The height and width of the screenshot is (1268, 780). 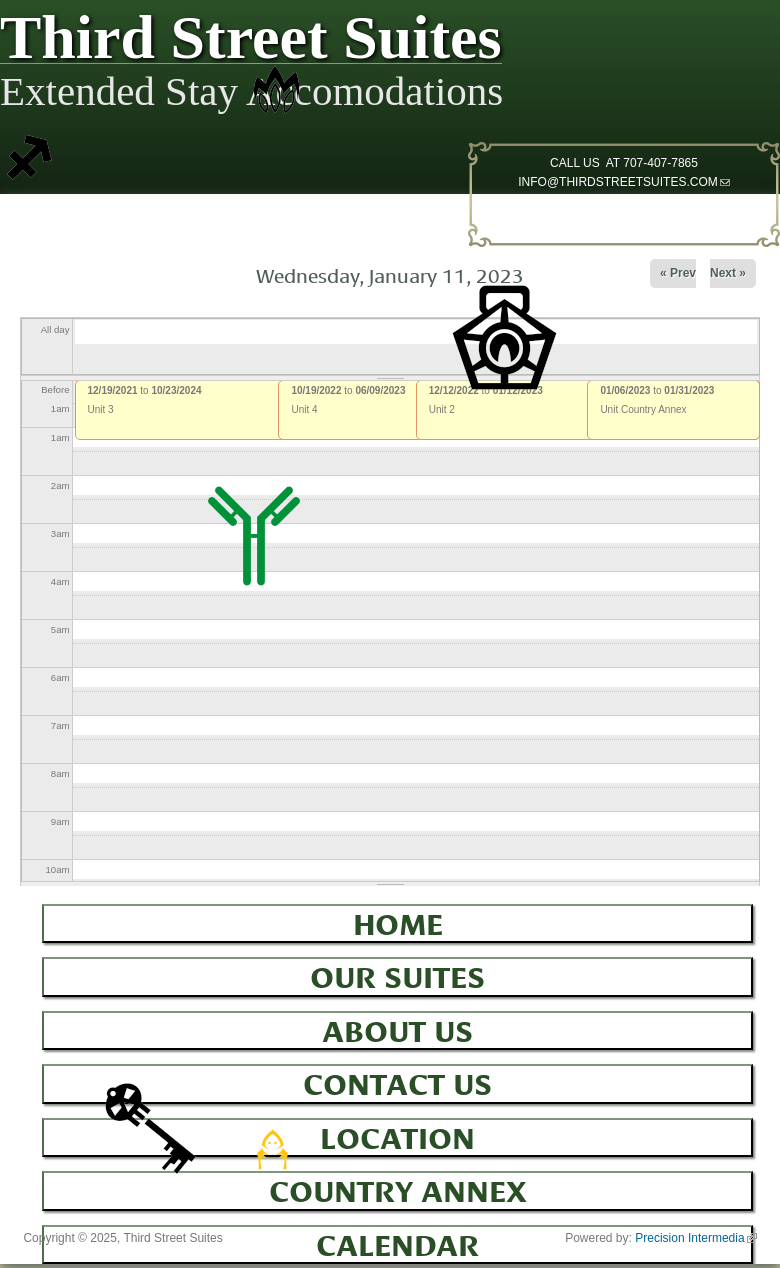 What do you see at coordinates (276, 89) in the screenshot?
I see `access pet-related features or settings` at bounding box center [276, 89].